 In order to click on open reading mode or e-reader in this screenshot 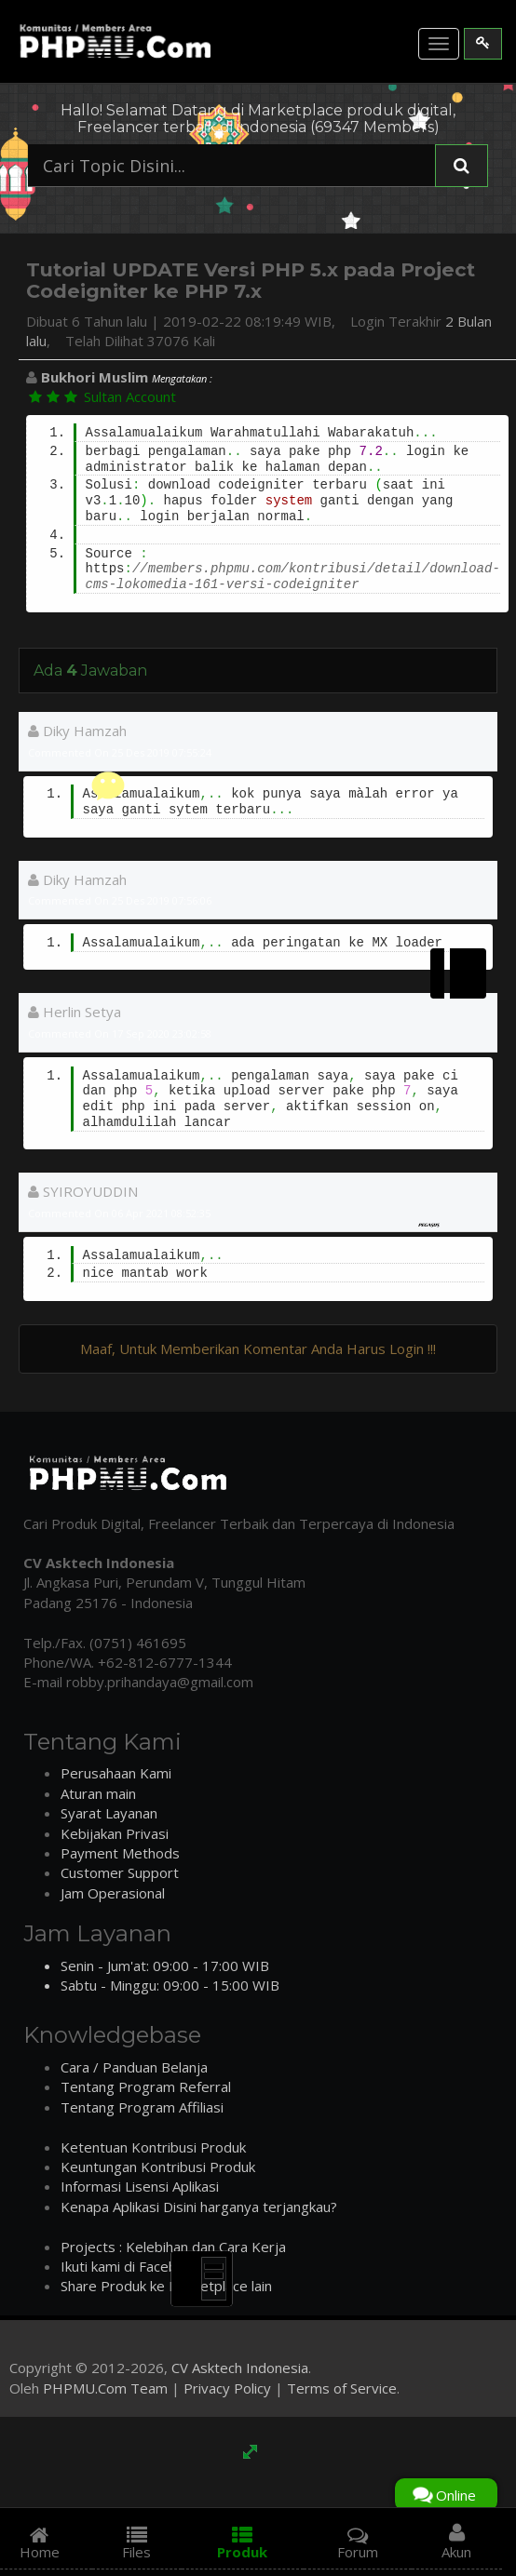, I will do `click(201, 2278)`.